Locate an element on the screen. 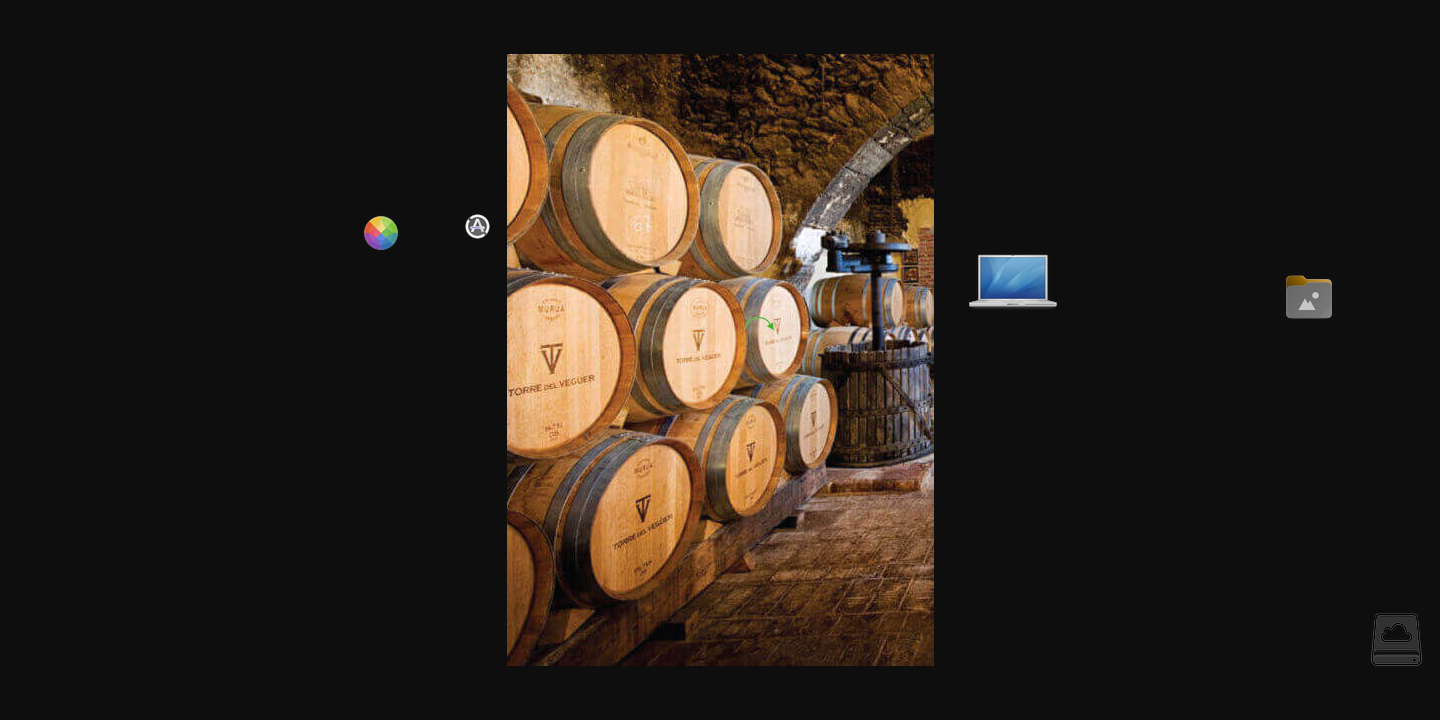  access iCloud drive storage is located at coordinates (1396, 640).